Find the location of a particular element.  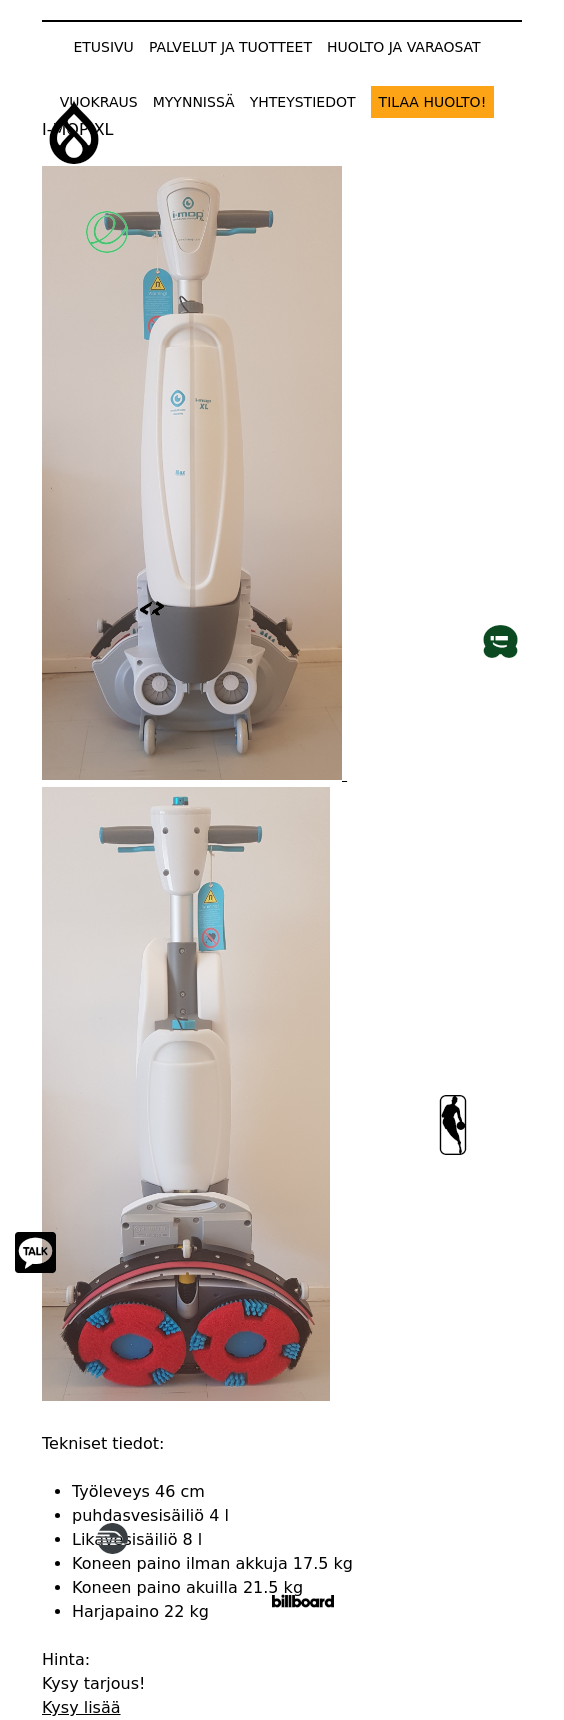

link to drupal CMS platform is located at coordinates (74, 132).